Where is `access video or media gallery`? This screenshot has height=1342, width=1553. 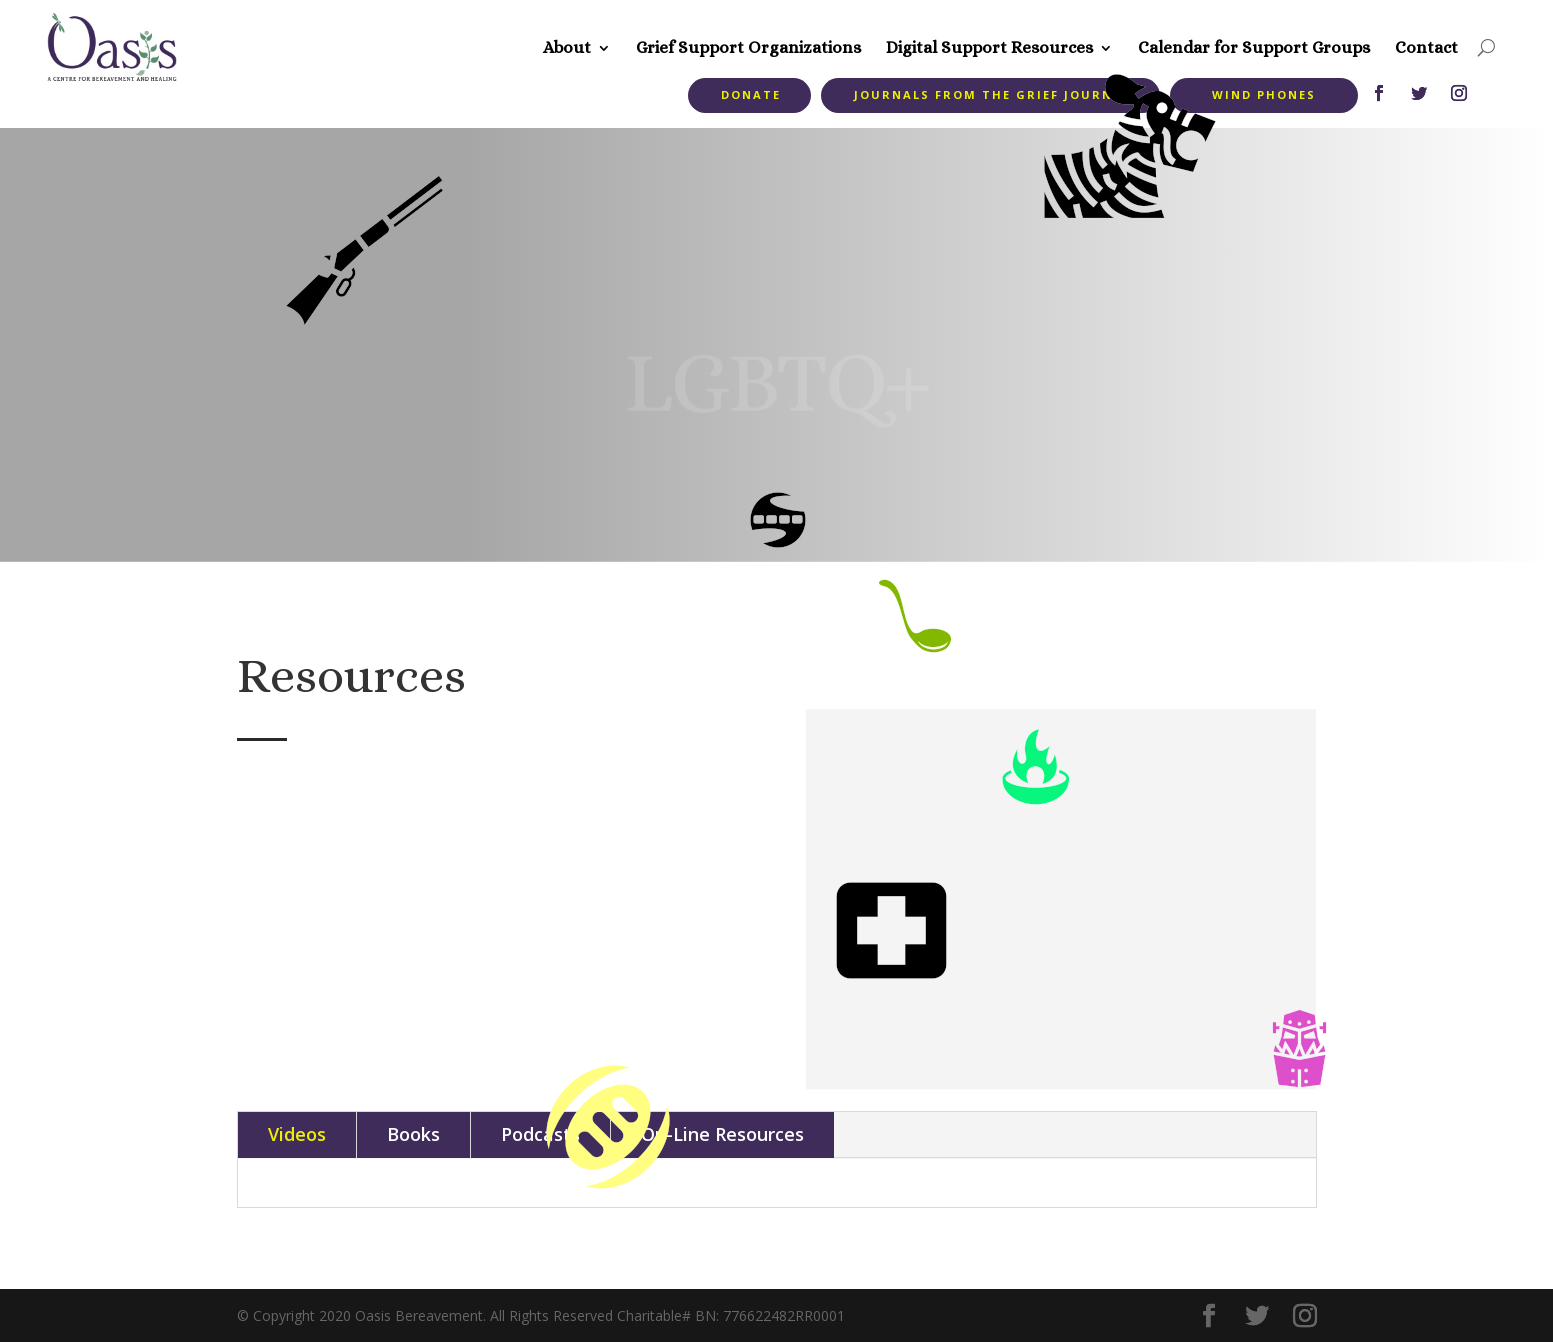
access video or media gallery is located at coordinates (778, 520).